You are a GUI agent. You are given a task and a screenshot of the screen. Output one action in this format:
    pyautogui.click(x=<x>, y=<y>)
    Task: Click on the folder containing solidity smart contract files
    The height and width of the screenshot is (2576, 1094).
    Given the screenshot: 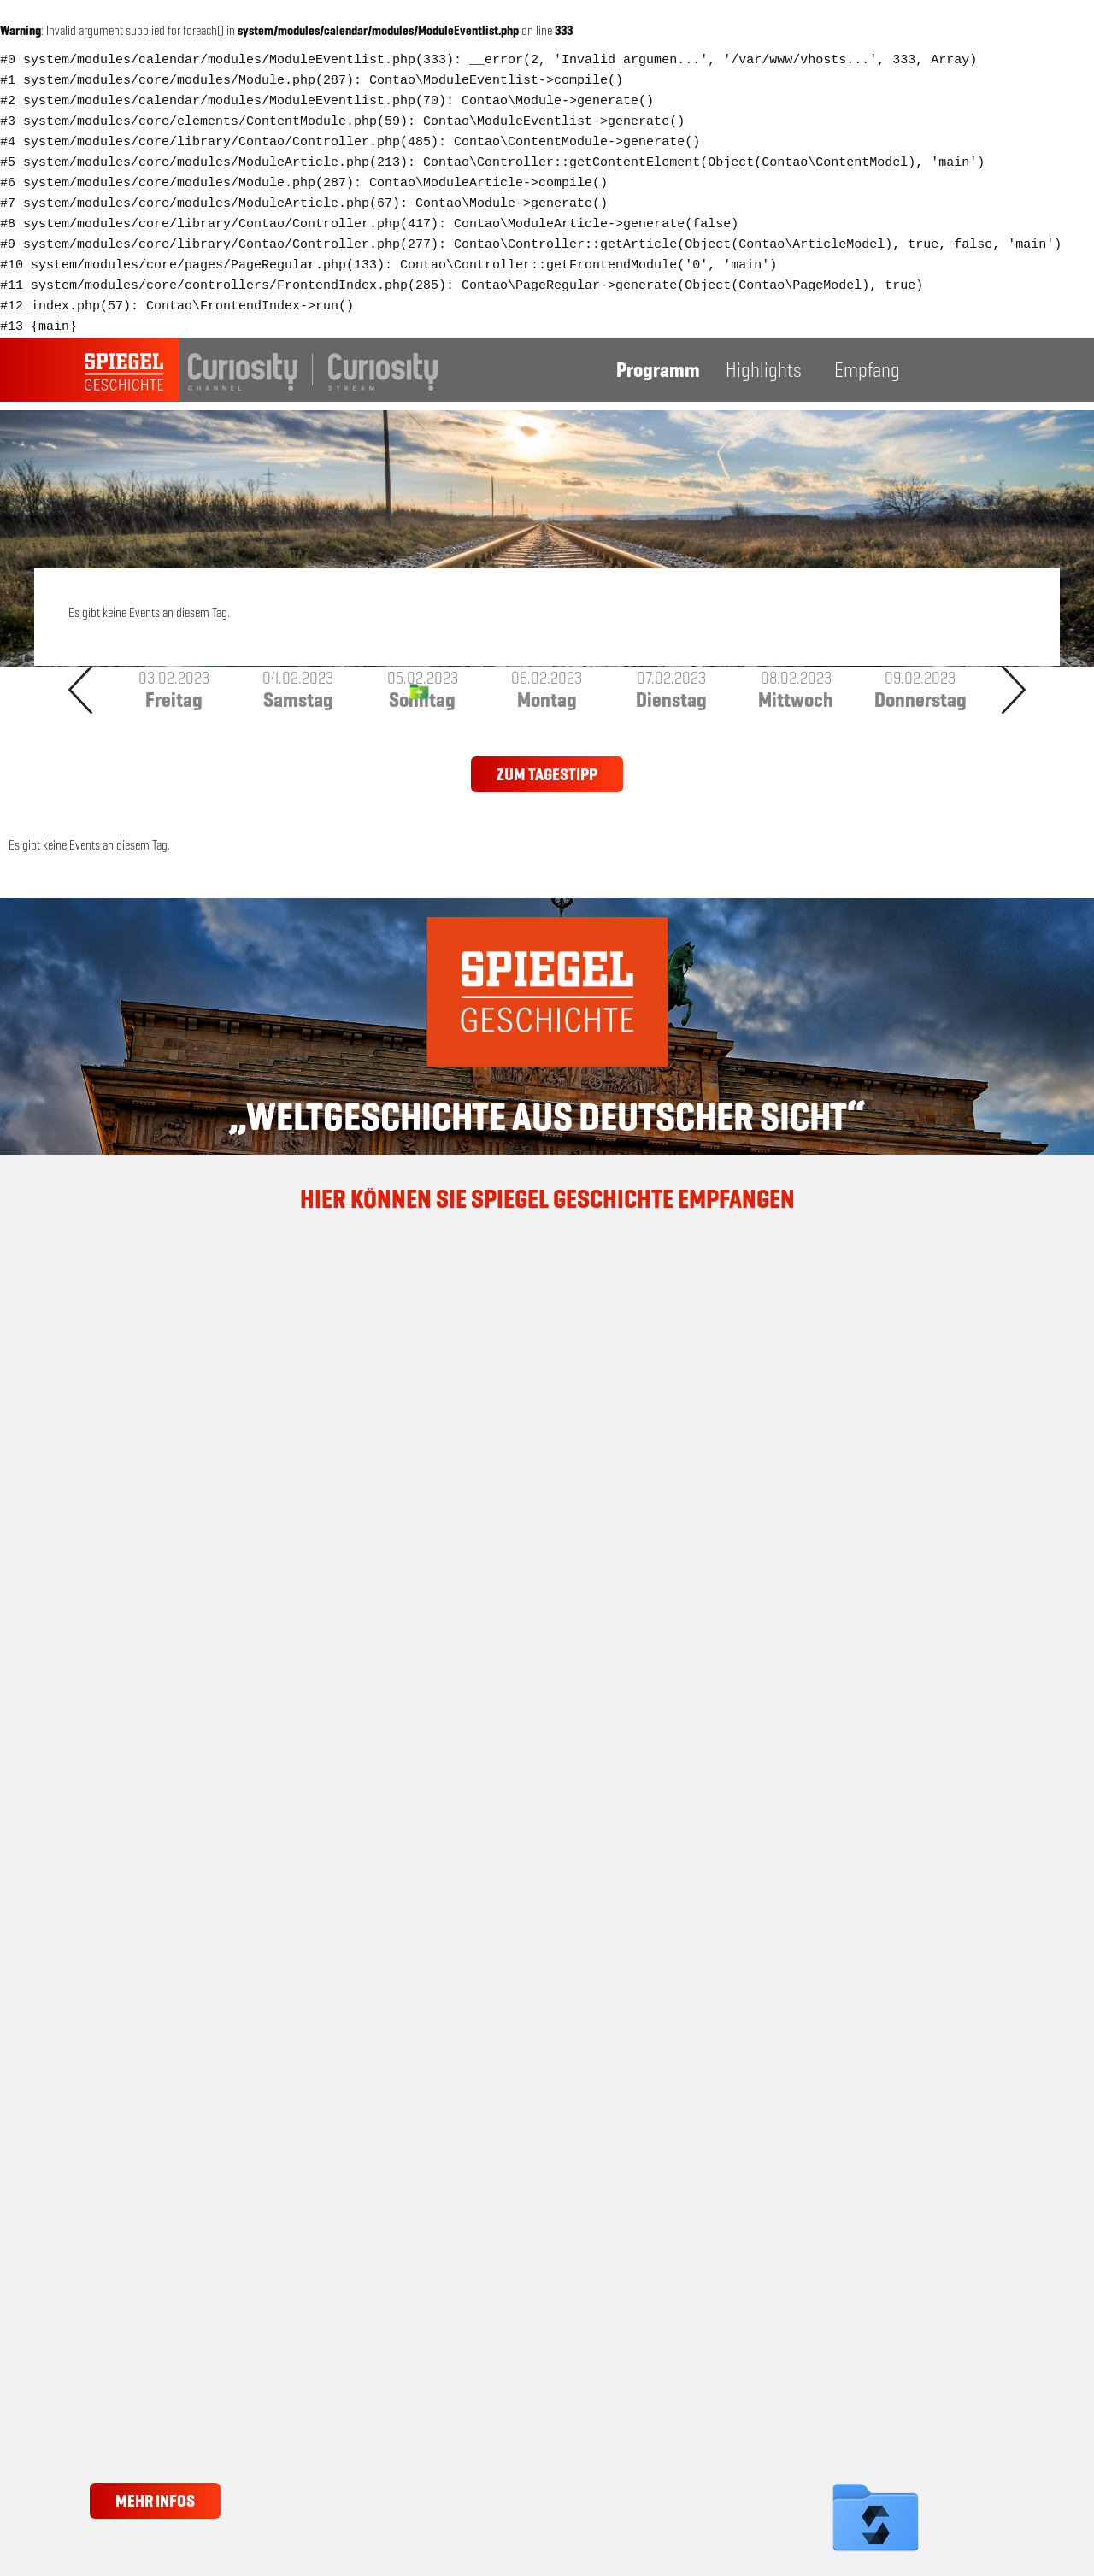 What is the action you would take?
    pyautogui.click(x=875, y=2520)
    